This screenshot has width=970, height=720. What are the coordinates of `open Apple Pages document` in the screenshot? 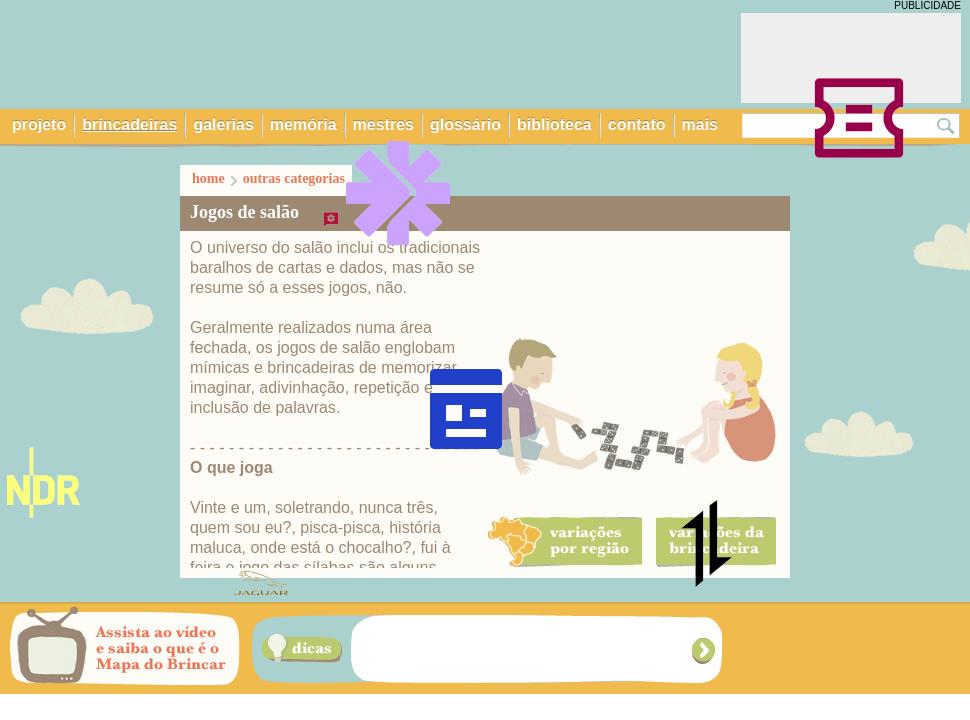 It's located at (466, 409).